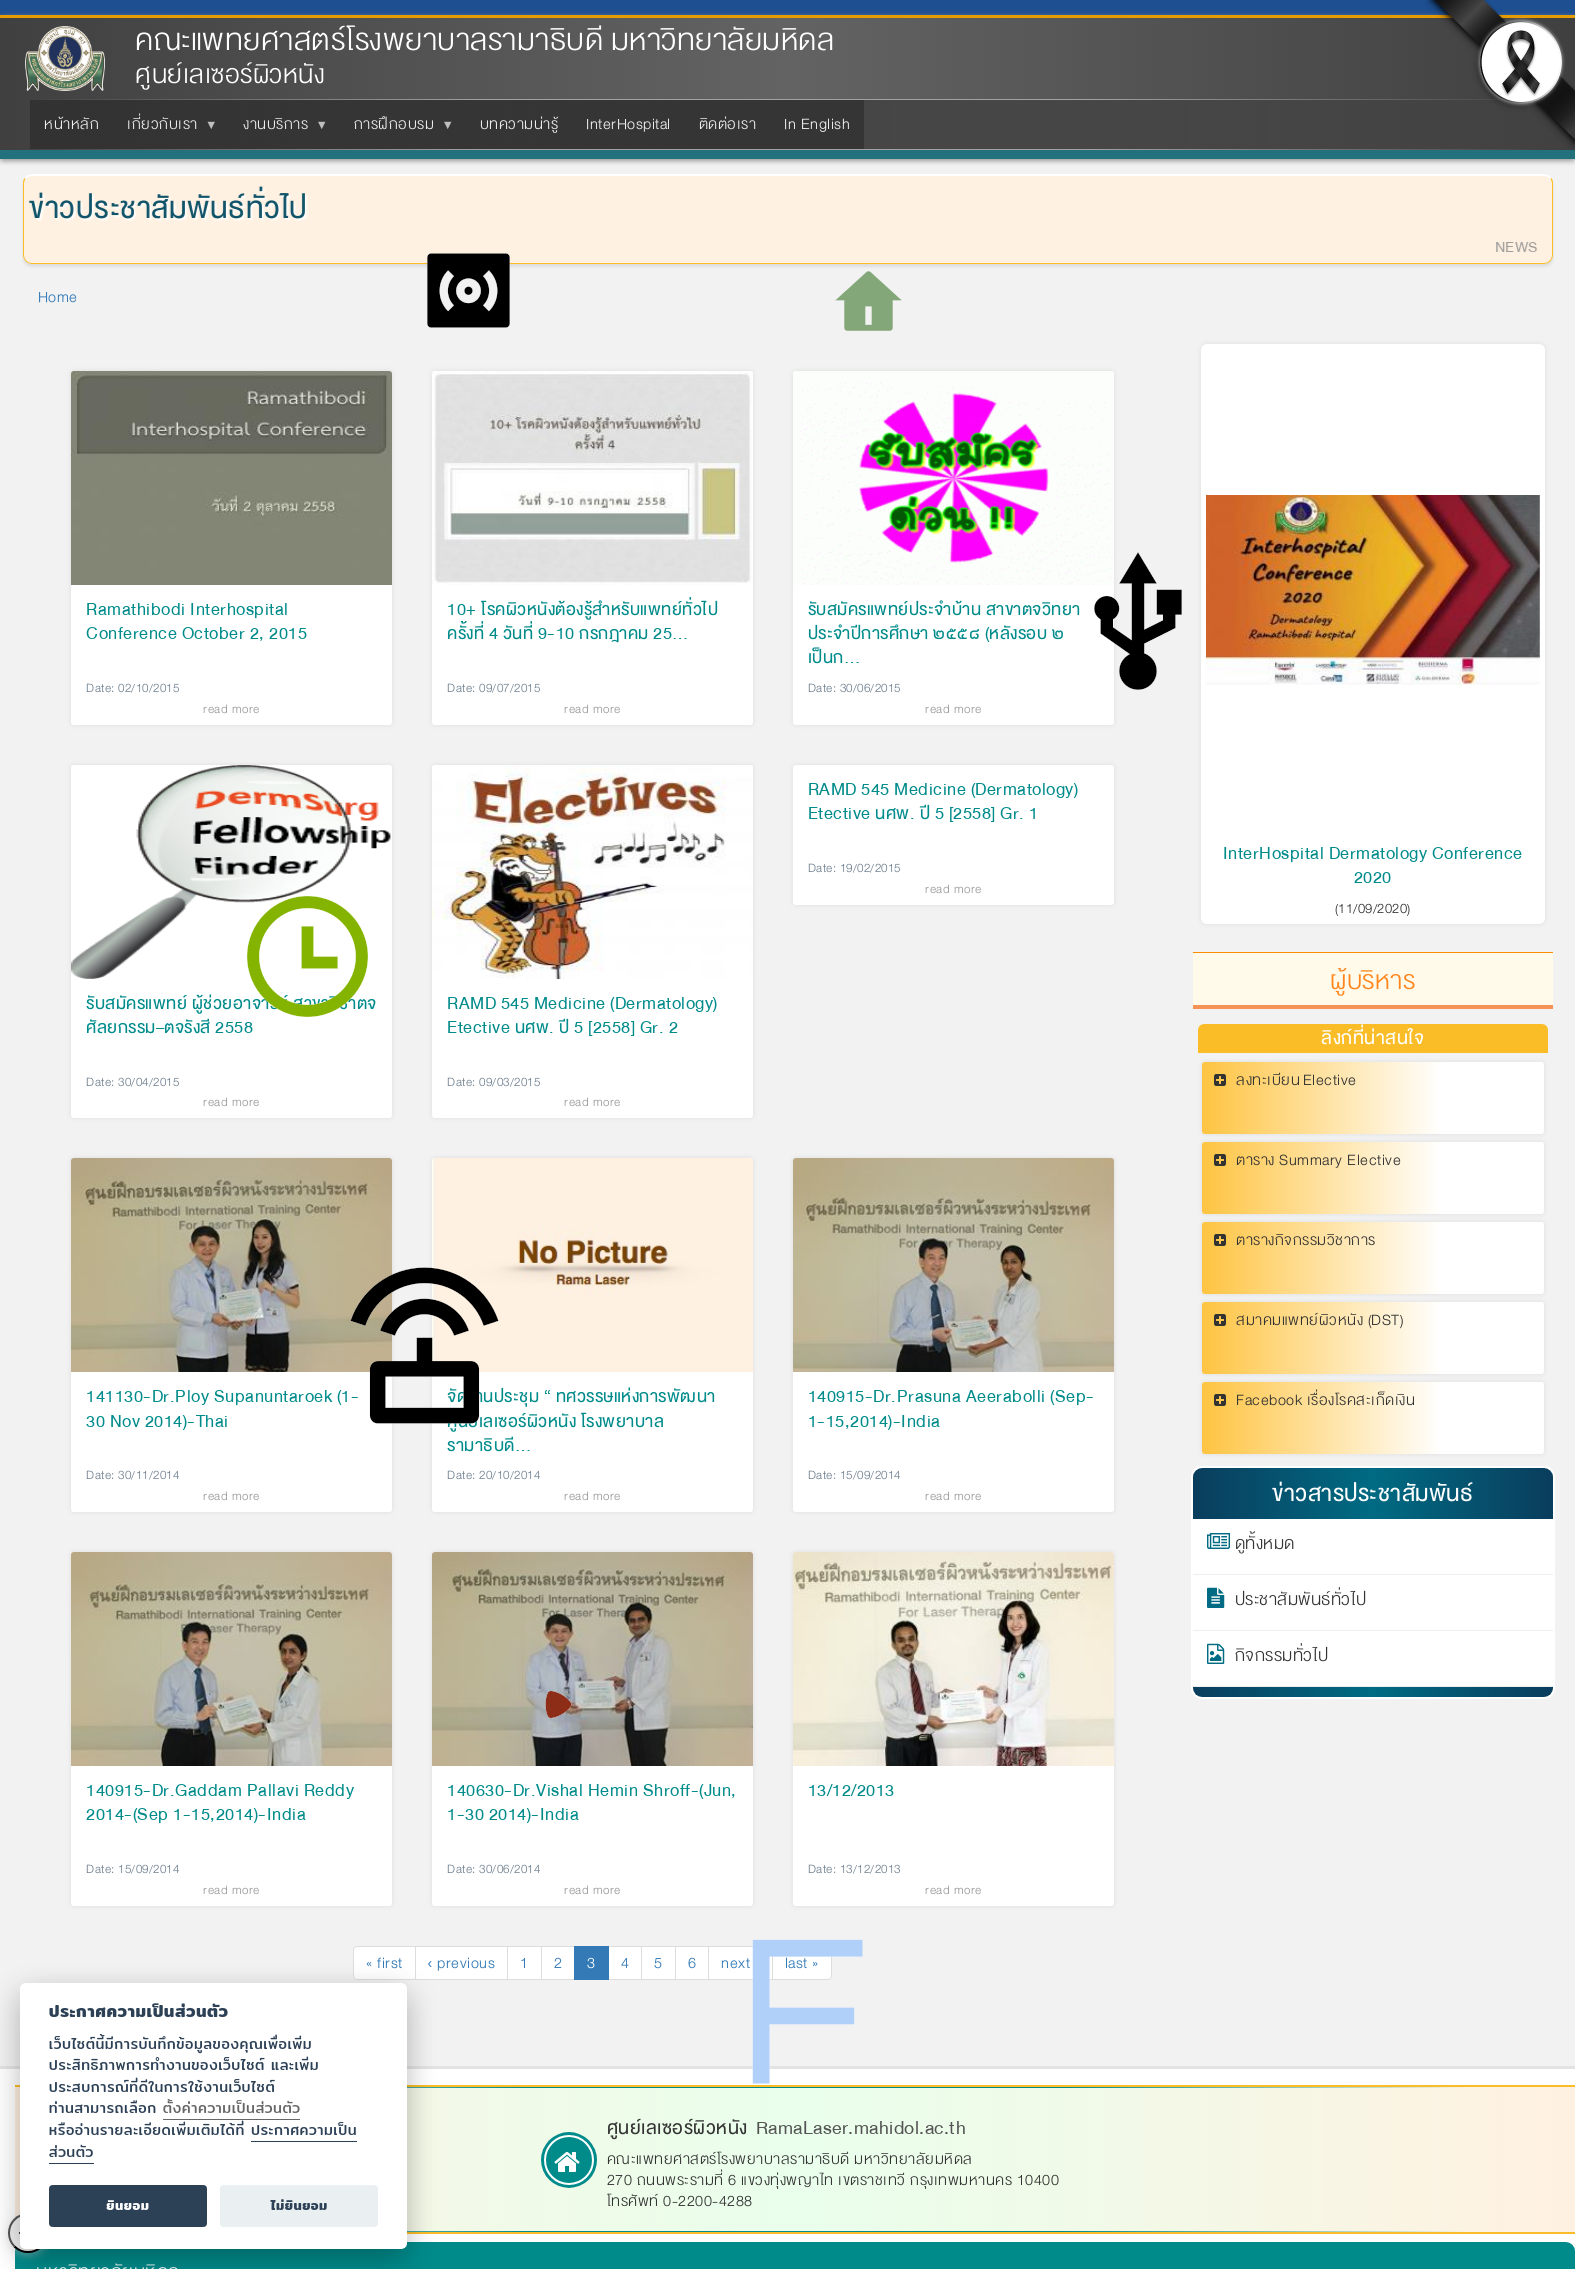  What do you see at coordinates (1138, 621) in the screenshot?
I see `indicates USB connection available` at bounding box center [1138, 621].